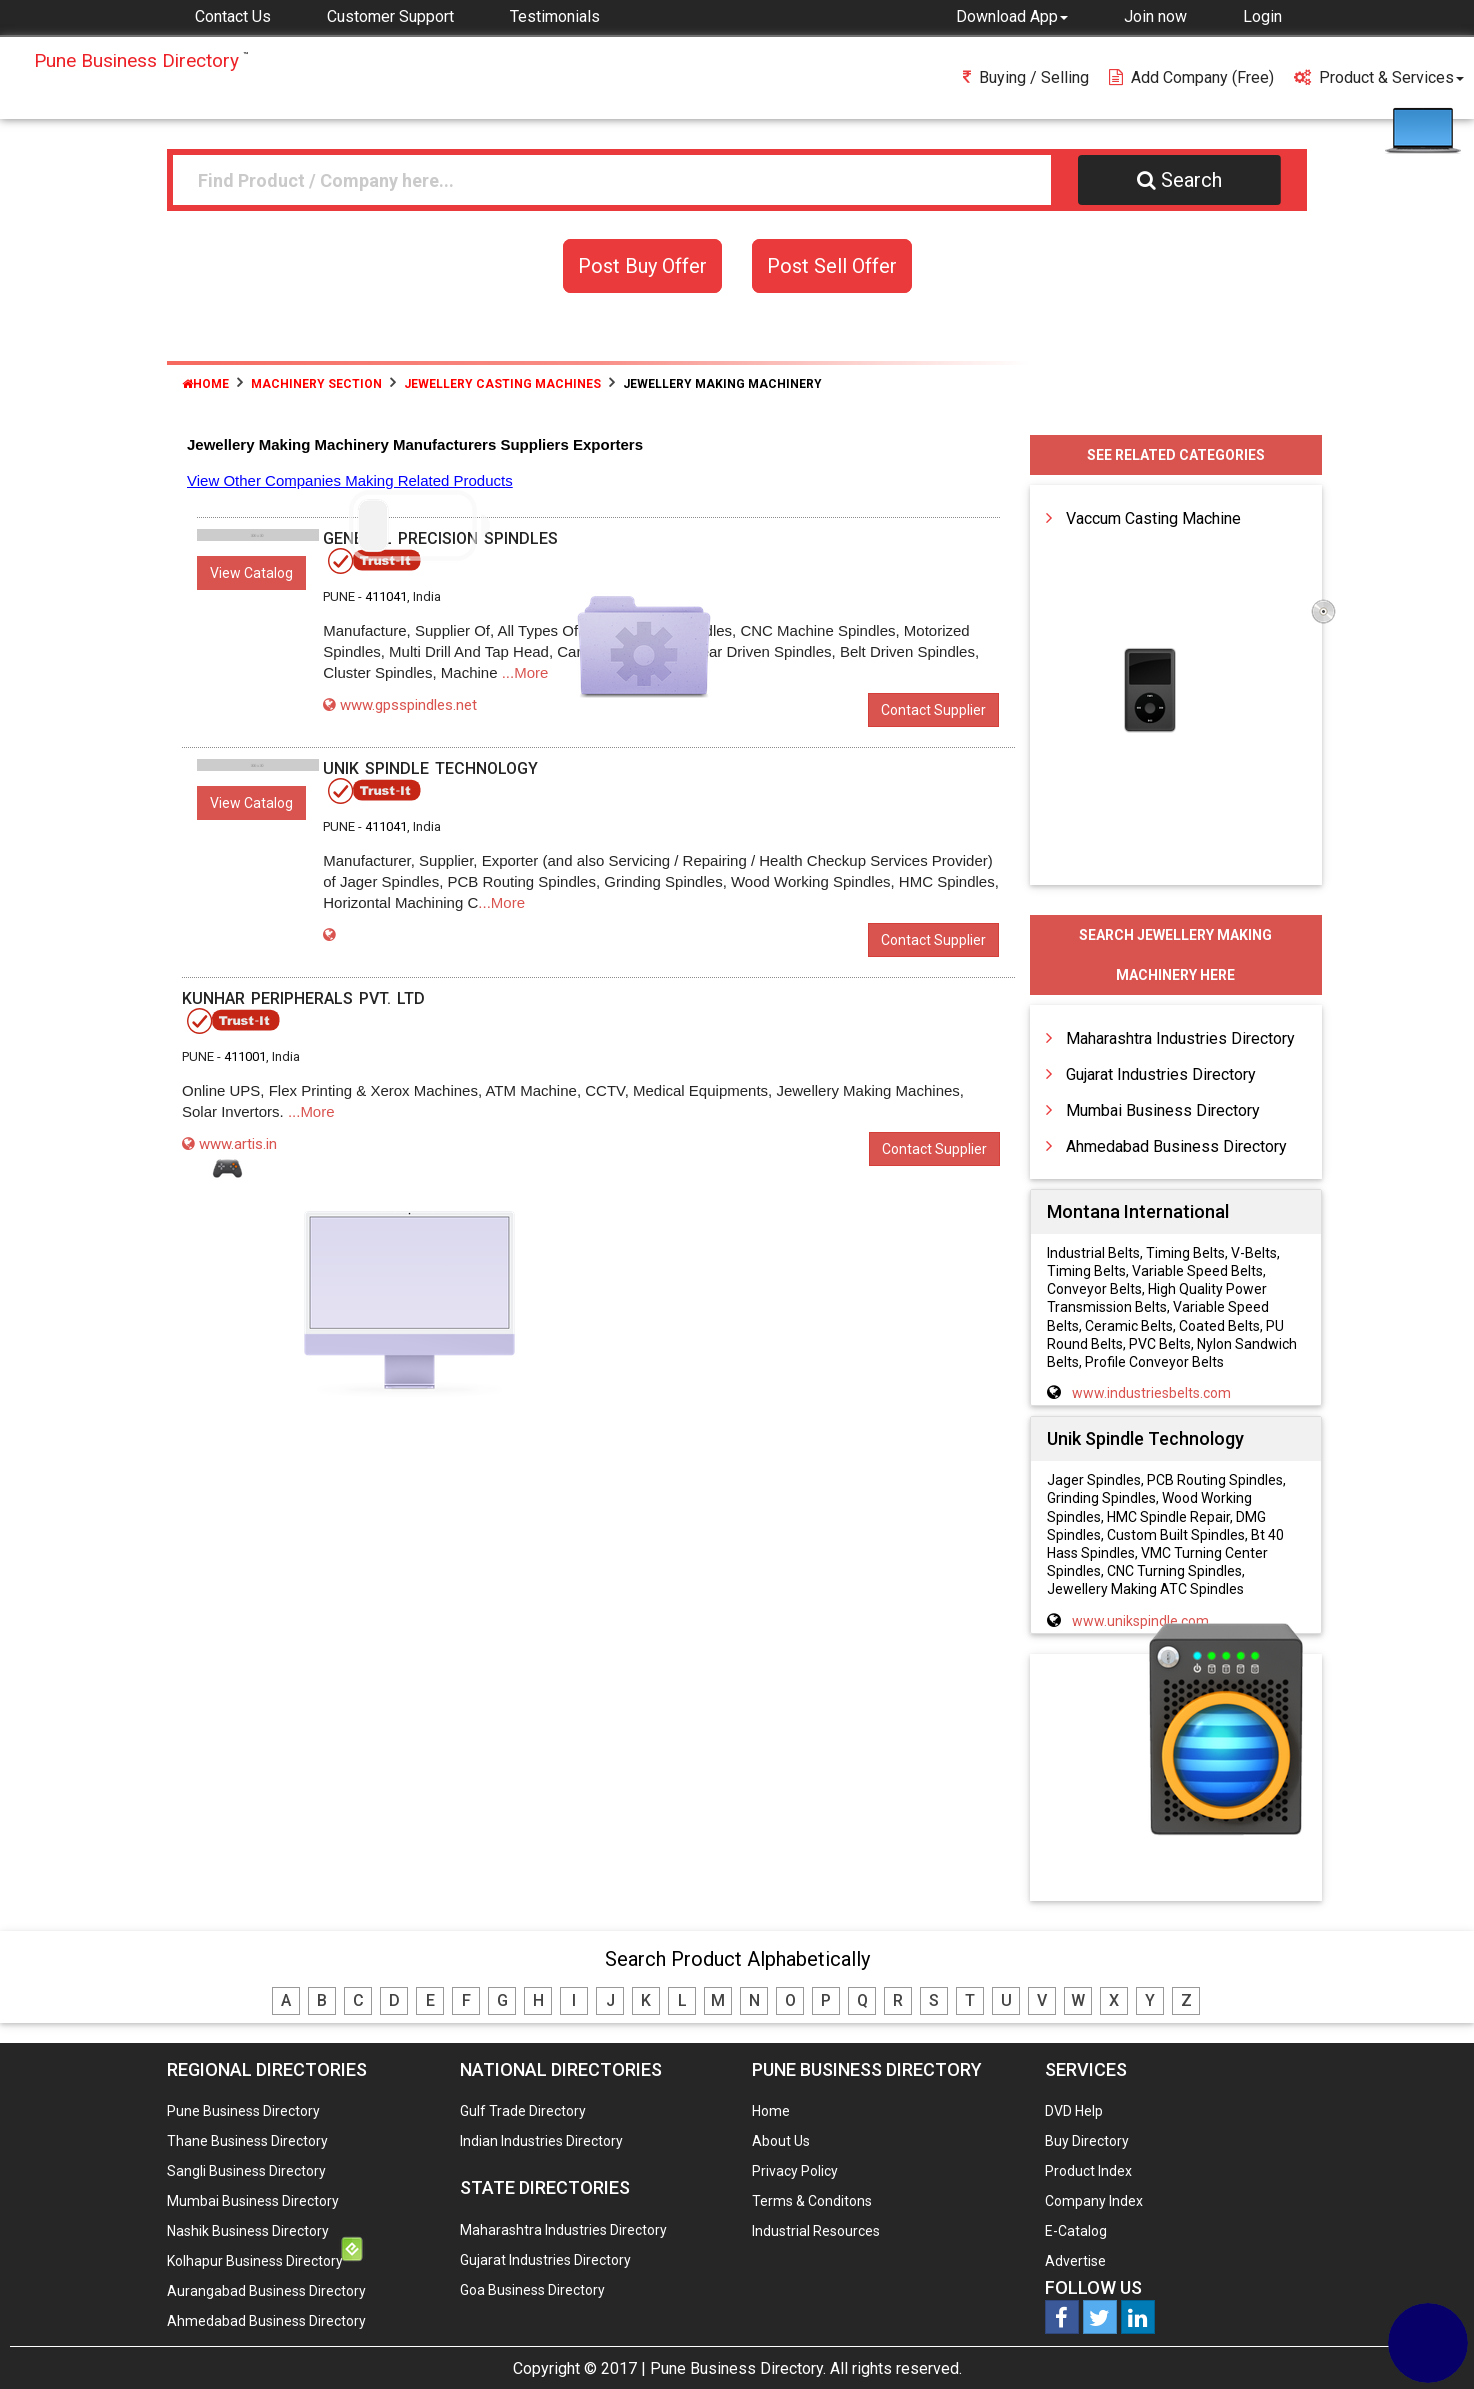 The image size is (1474, 2389). Describe the element at coordinates (227, 1168) in the screenshot. I see `configure game controller settings` at that location.